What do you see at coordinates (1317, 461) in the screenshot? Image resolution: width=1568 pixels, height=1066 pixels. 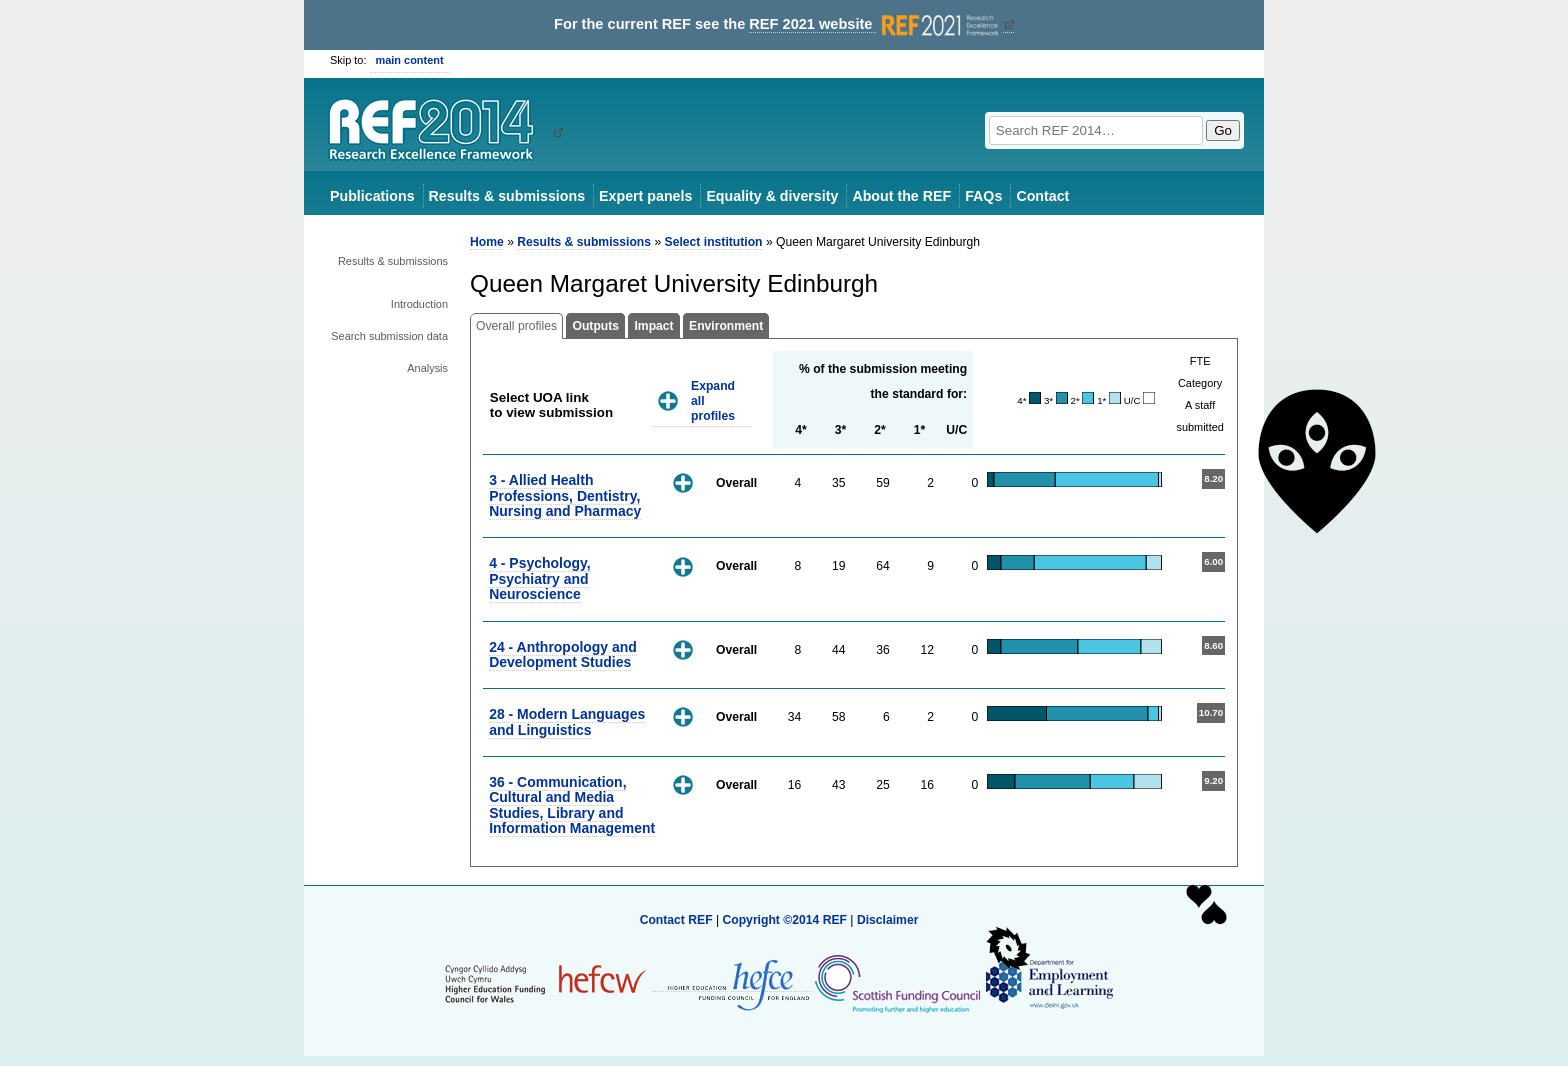 I see `alien character or avatar selection` at bounding box center [1317, 461].